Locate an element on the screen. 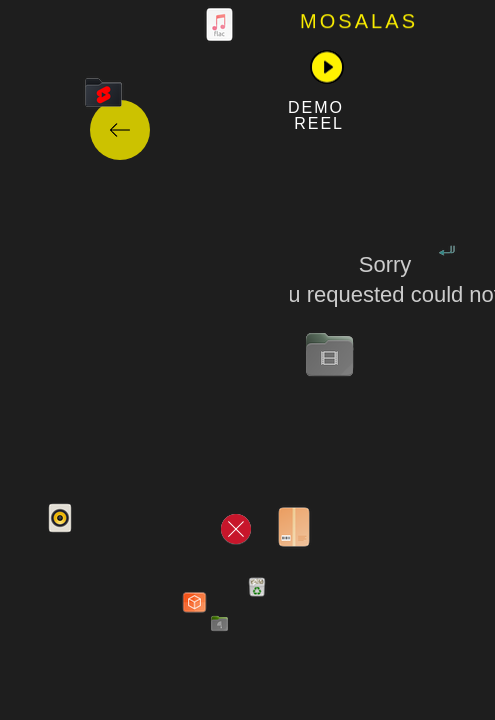 The image size is (495, 720). open your videos folder is located at coordinates (329, 354).